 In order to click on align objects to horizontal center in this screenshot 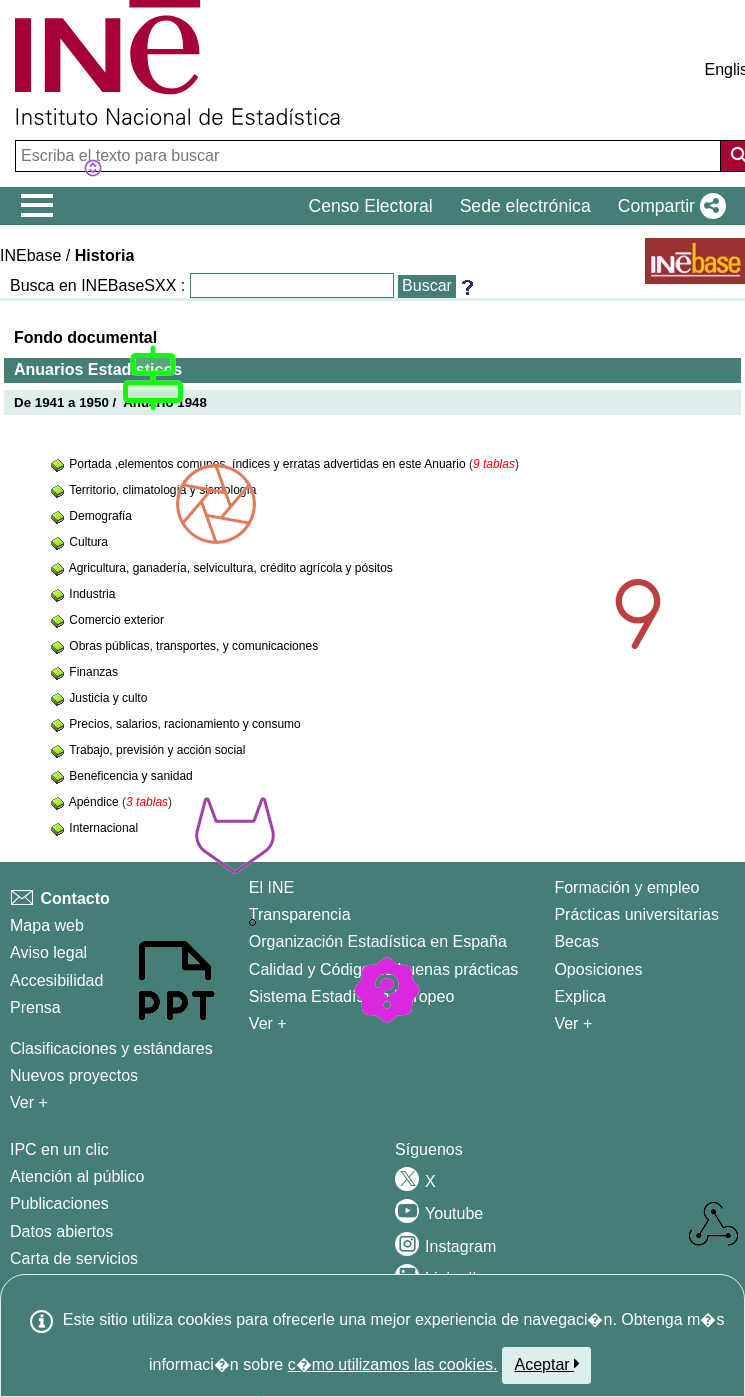, I will do `click(153, 378)`.